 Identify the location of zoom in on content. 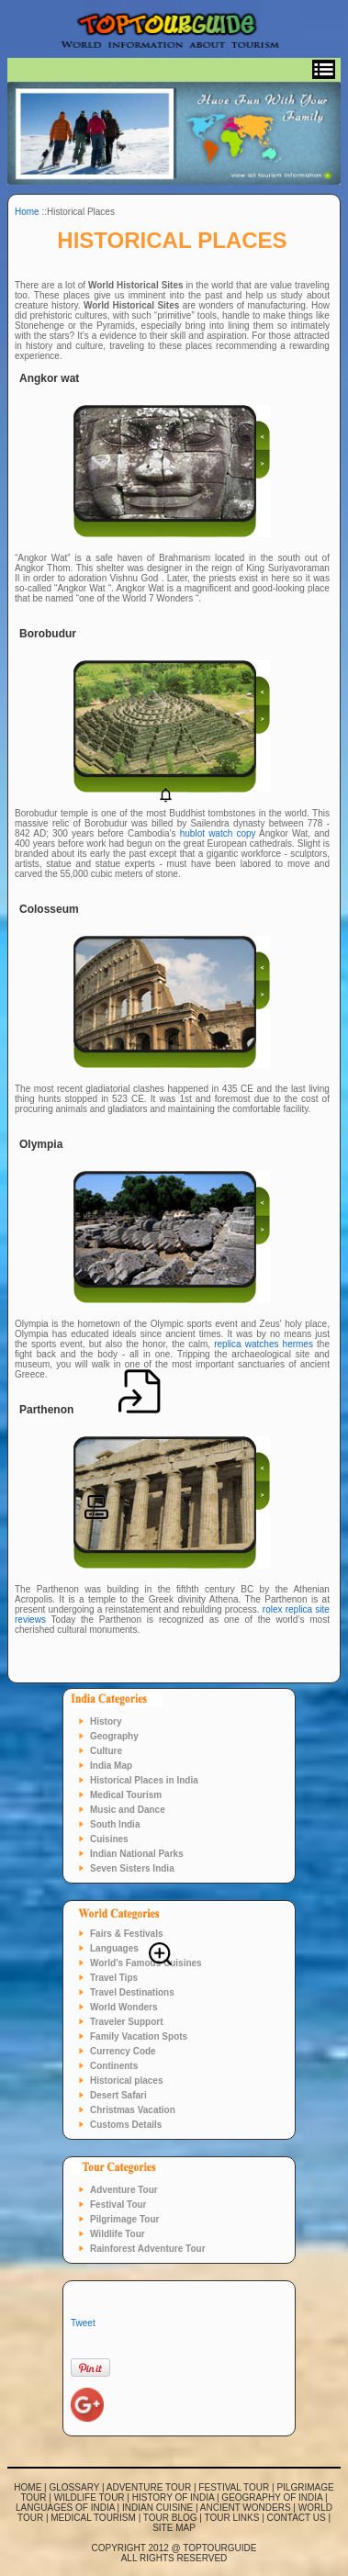
(160, 1953).